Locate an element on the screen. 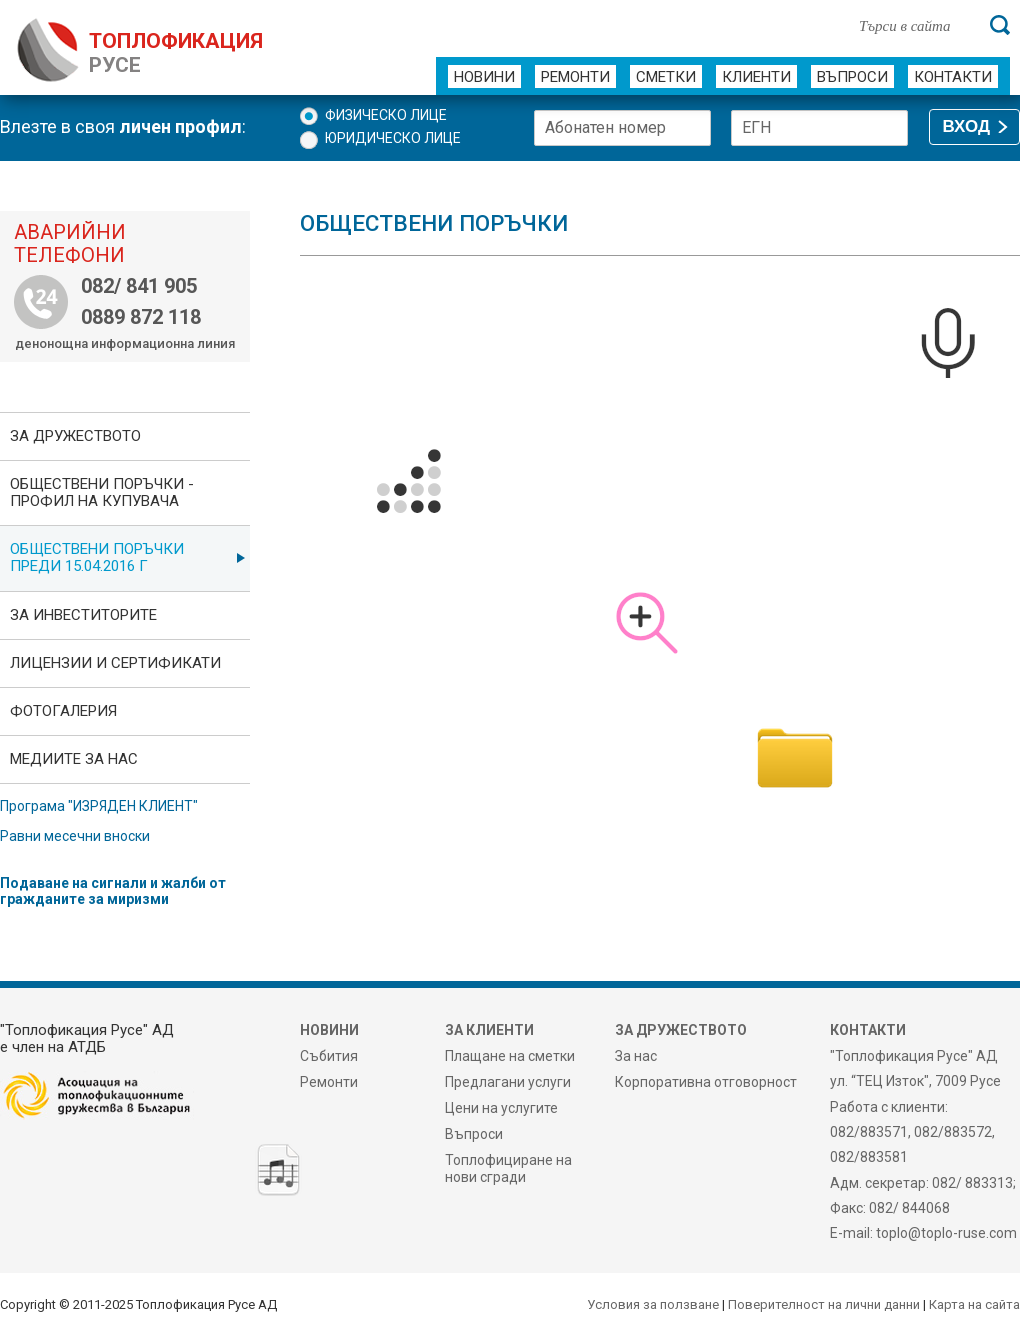  access microphone settings is located at coordinates (948, 343).